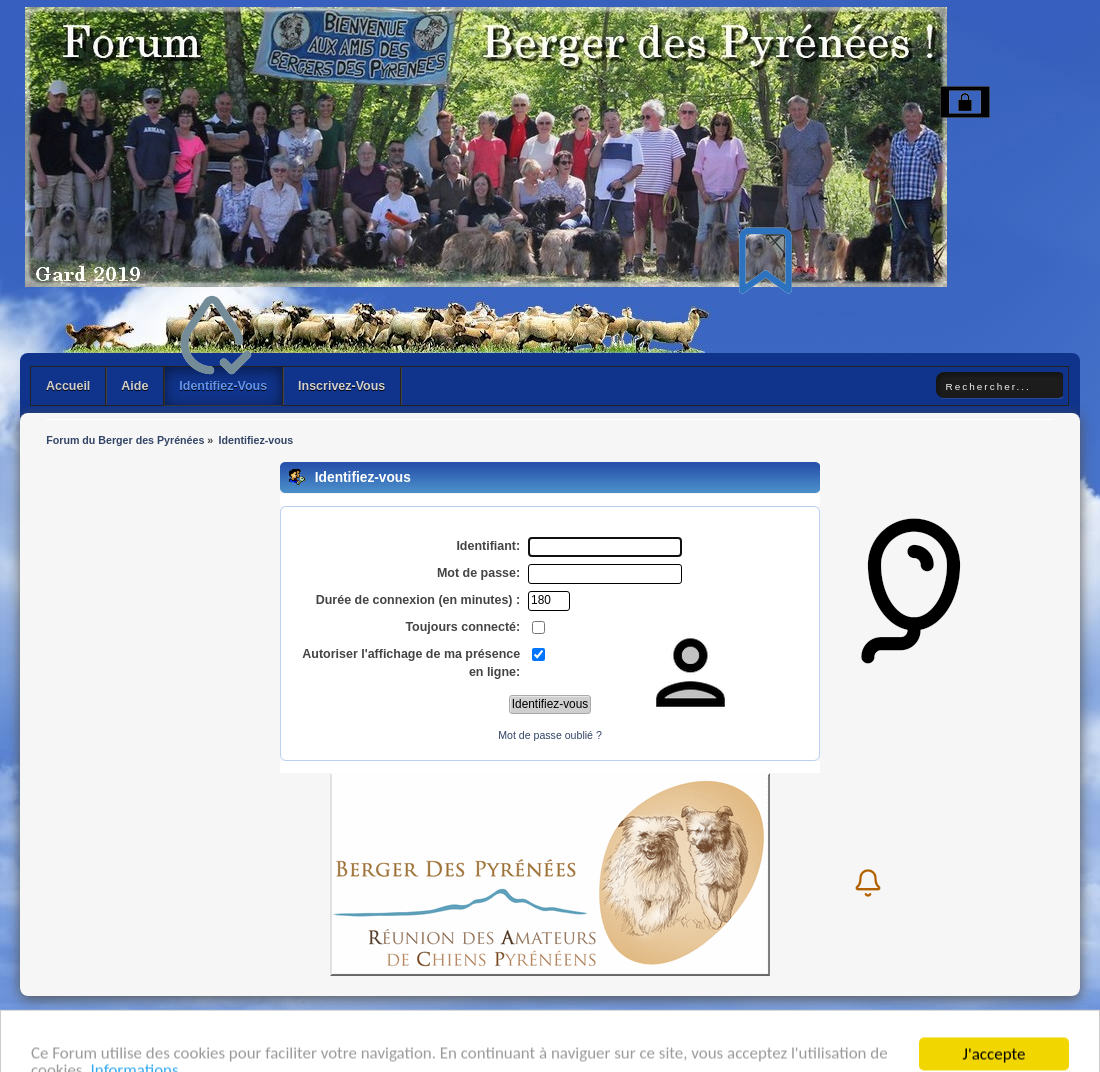 The image size is (1100, 1072). I want to click on save this item for later, so click(765, 260).